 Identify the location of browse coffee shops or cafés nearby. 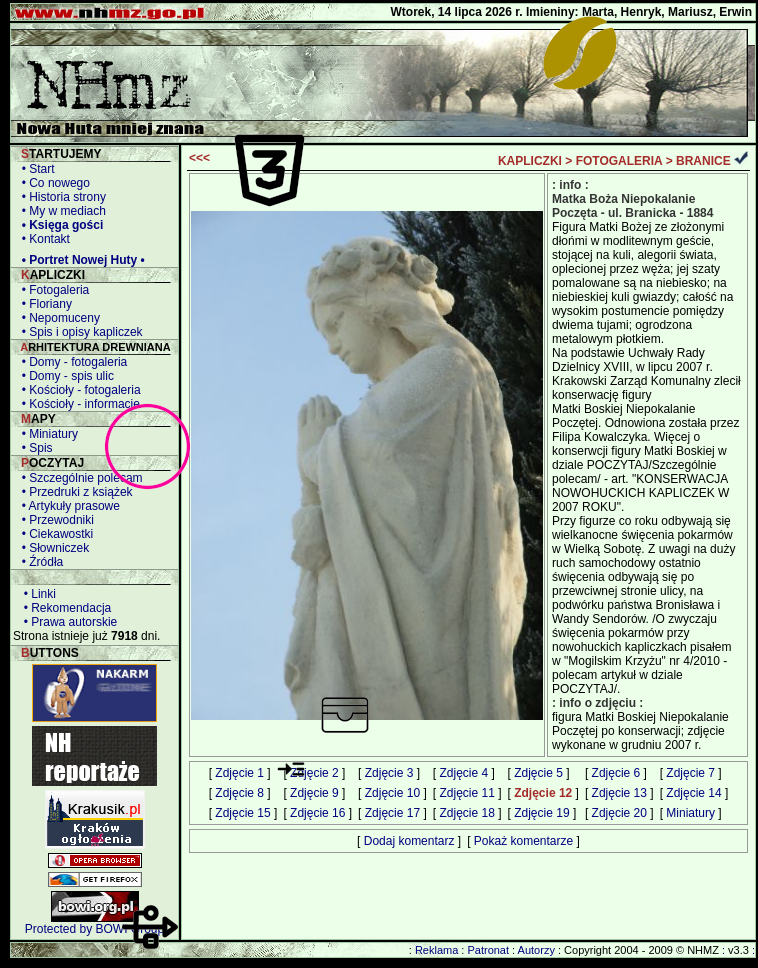
(580, 53).